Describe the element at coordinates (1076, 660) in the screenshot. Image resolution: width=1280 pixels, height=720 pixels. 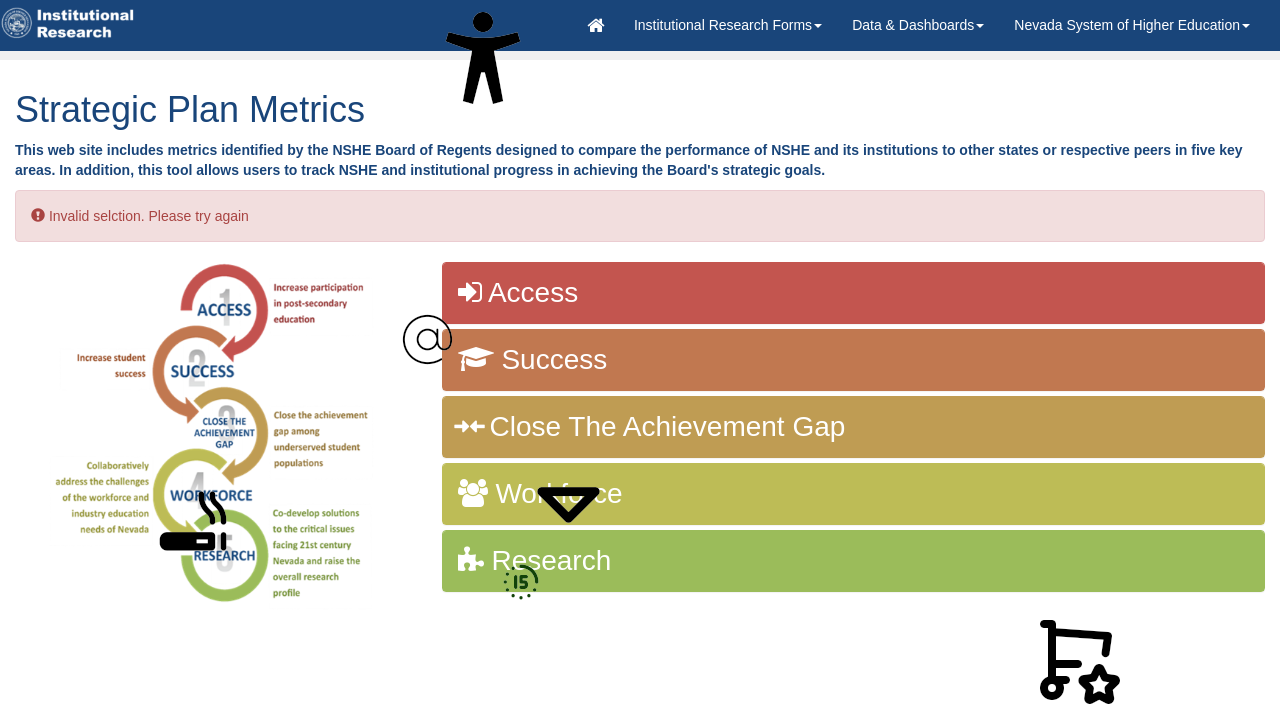
I see `view favorite or starred items in cart` at that location.